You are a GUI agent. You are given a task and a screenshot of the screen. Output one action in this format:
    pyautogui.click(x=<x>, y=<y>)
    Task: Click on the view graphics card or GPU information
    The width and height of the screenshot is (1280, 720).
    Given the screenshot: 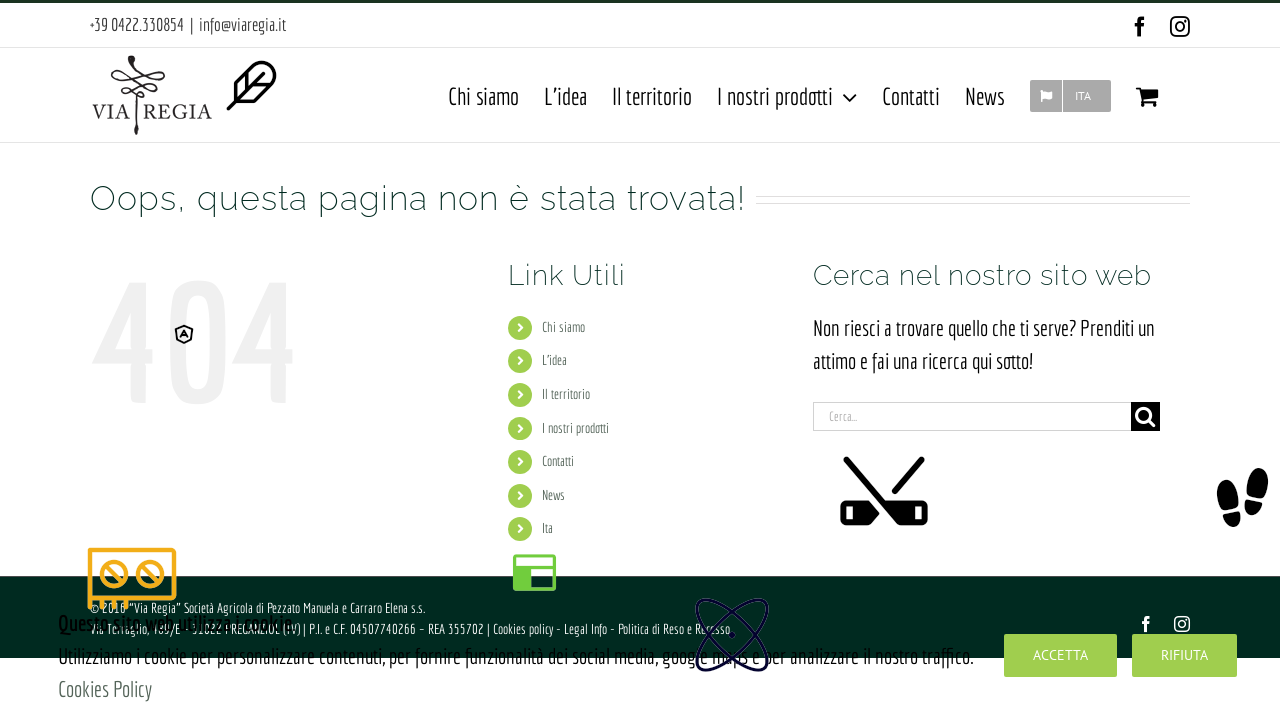 What is the action you would take?
    pyautogui.click(x=132, y=577)
    